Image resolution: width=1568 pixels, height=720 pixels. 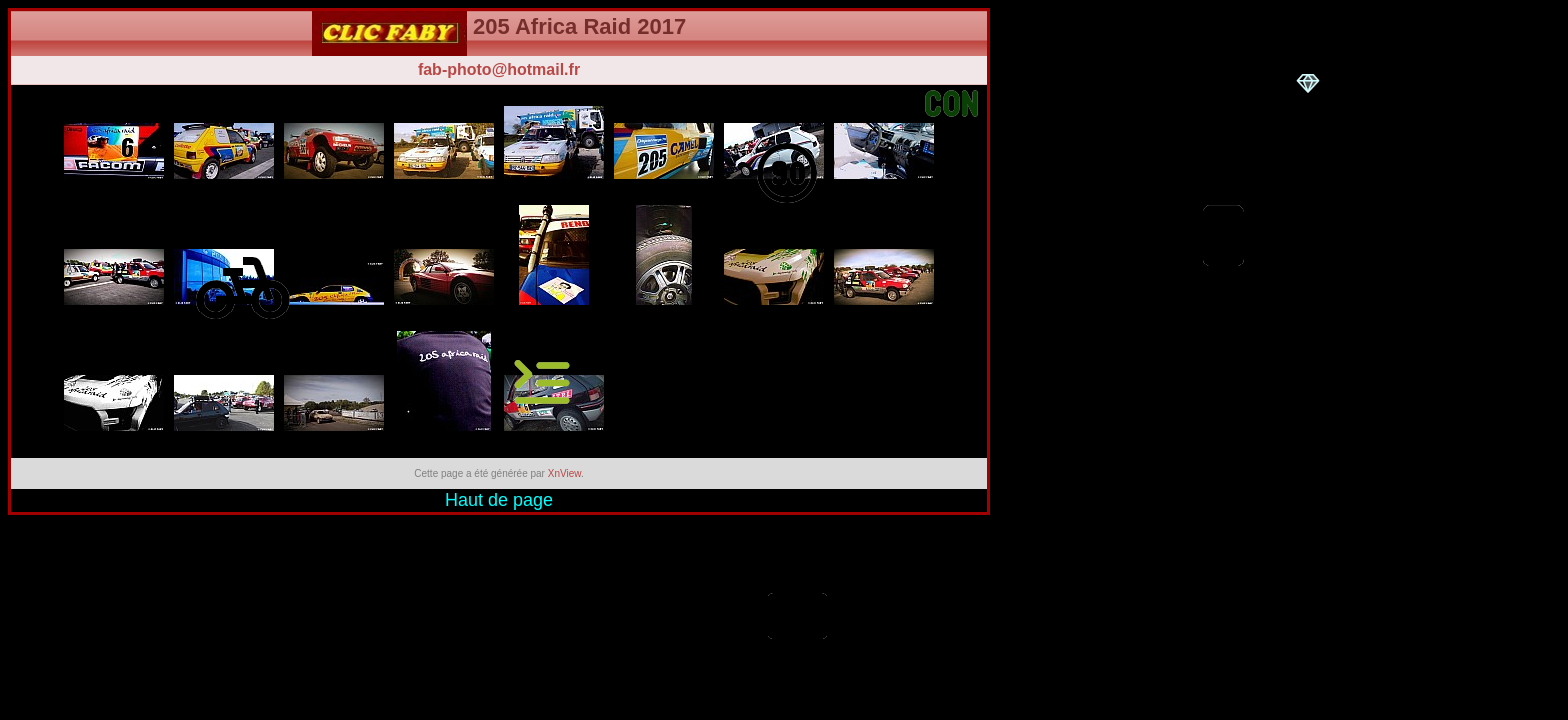 I want to click on dock your device to a charging station, so click(x=1223, y=242).